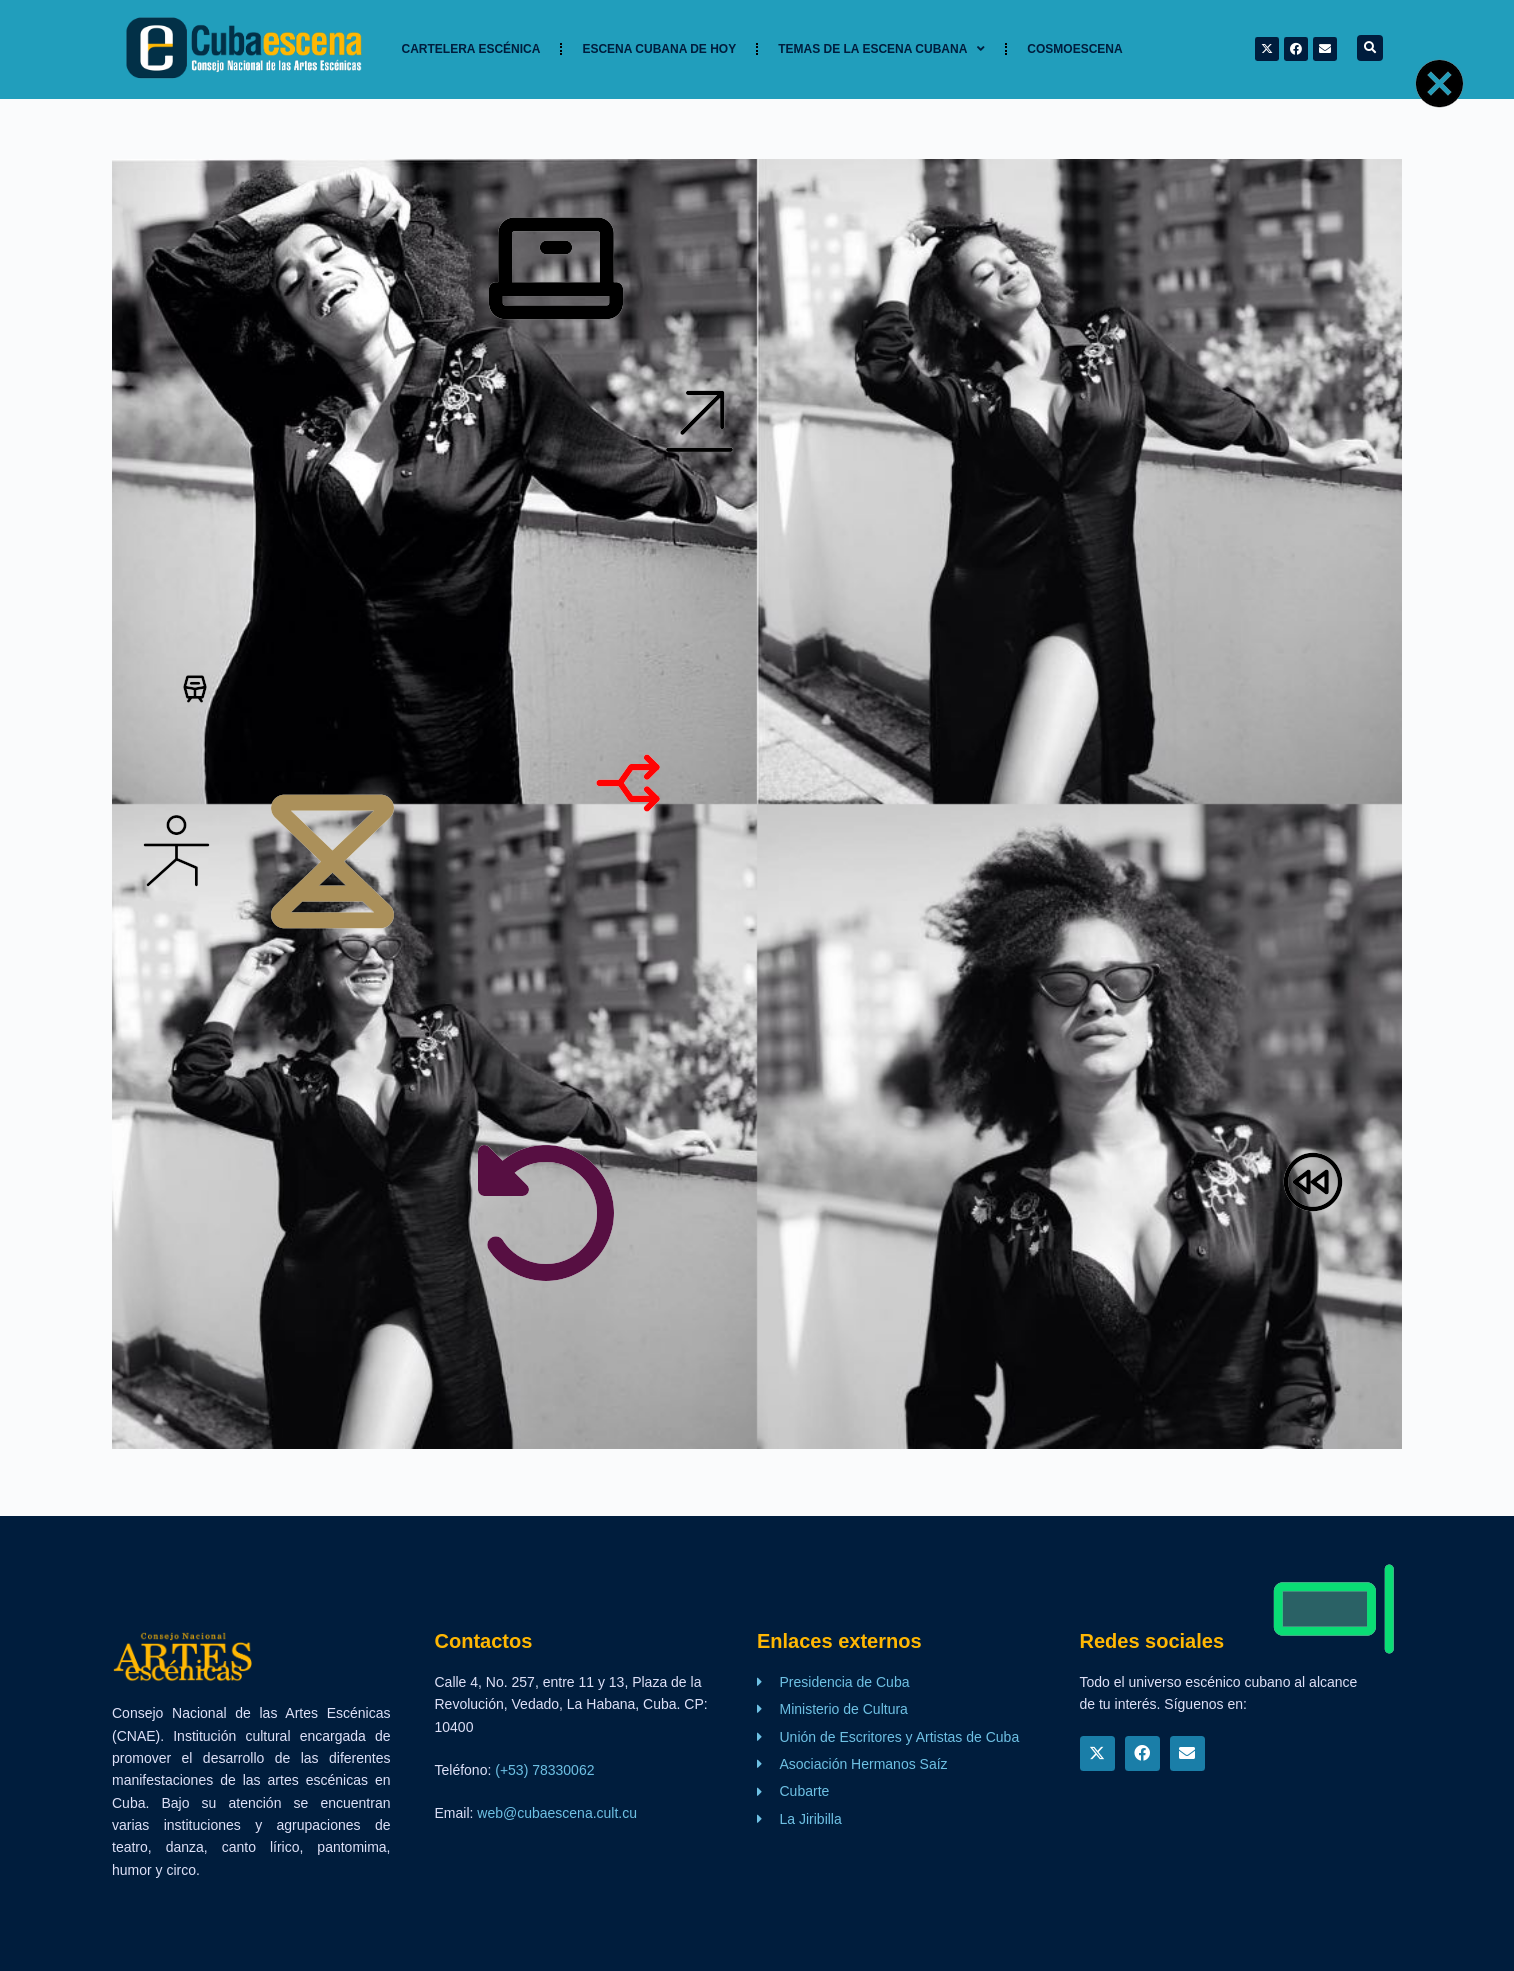 This screenshot has height=1971, width=1514. Describe the element at coordinates (176, 853) in the screenshot. I see `access tai chi or meditation exercises` at that location.